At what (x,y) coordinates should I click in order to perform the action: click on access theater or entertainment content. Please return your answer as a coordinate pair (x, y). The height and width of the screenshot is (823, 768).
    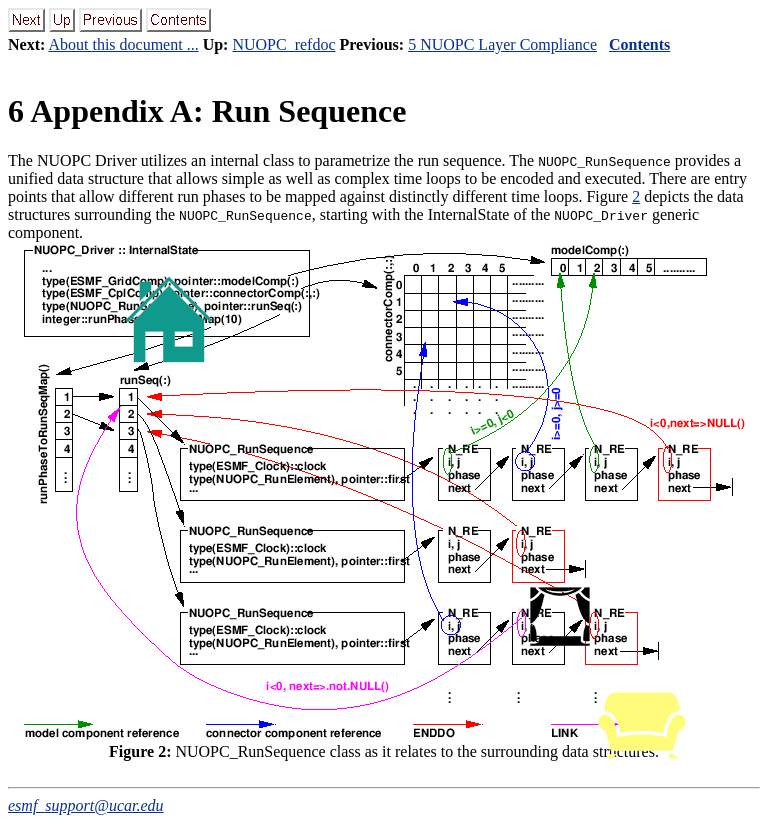
    Looking at the image, I should click on (560, 617).